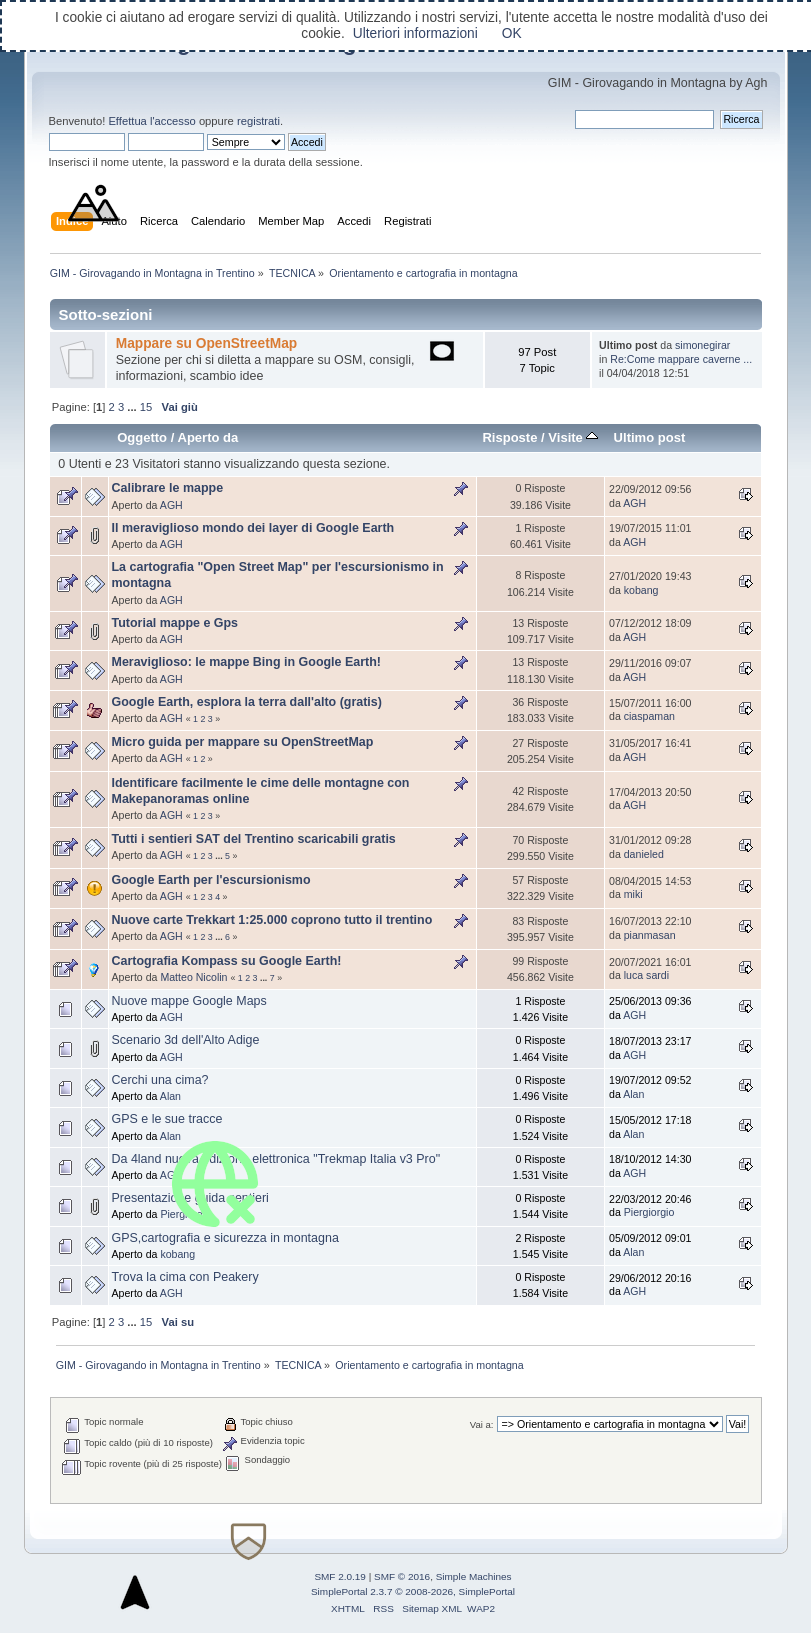 Image resolution: width=811 pixels, height=1633 pixels. I want to click on start navigation to destination, so click(135, 1592).